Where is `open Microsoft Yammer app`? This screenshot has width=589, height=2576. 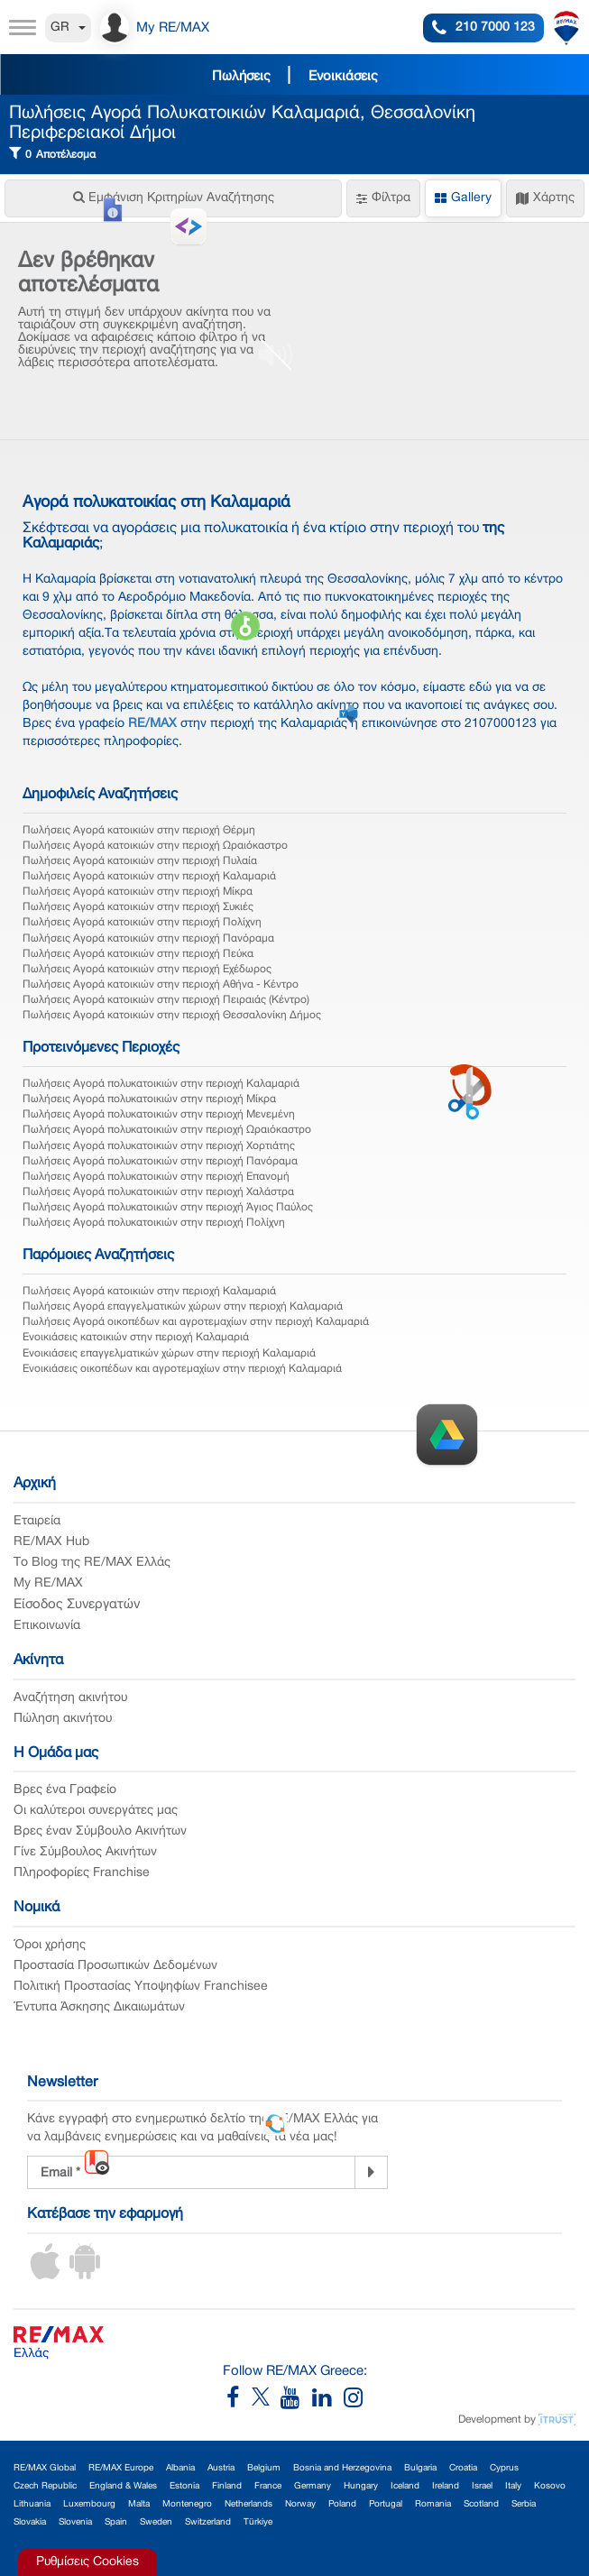
open Microsoft Yammer app is located at coordinates (348, 713).